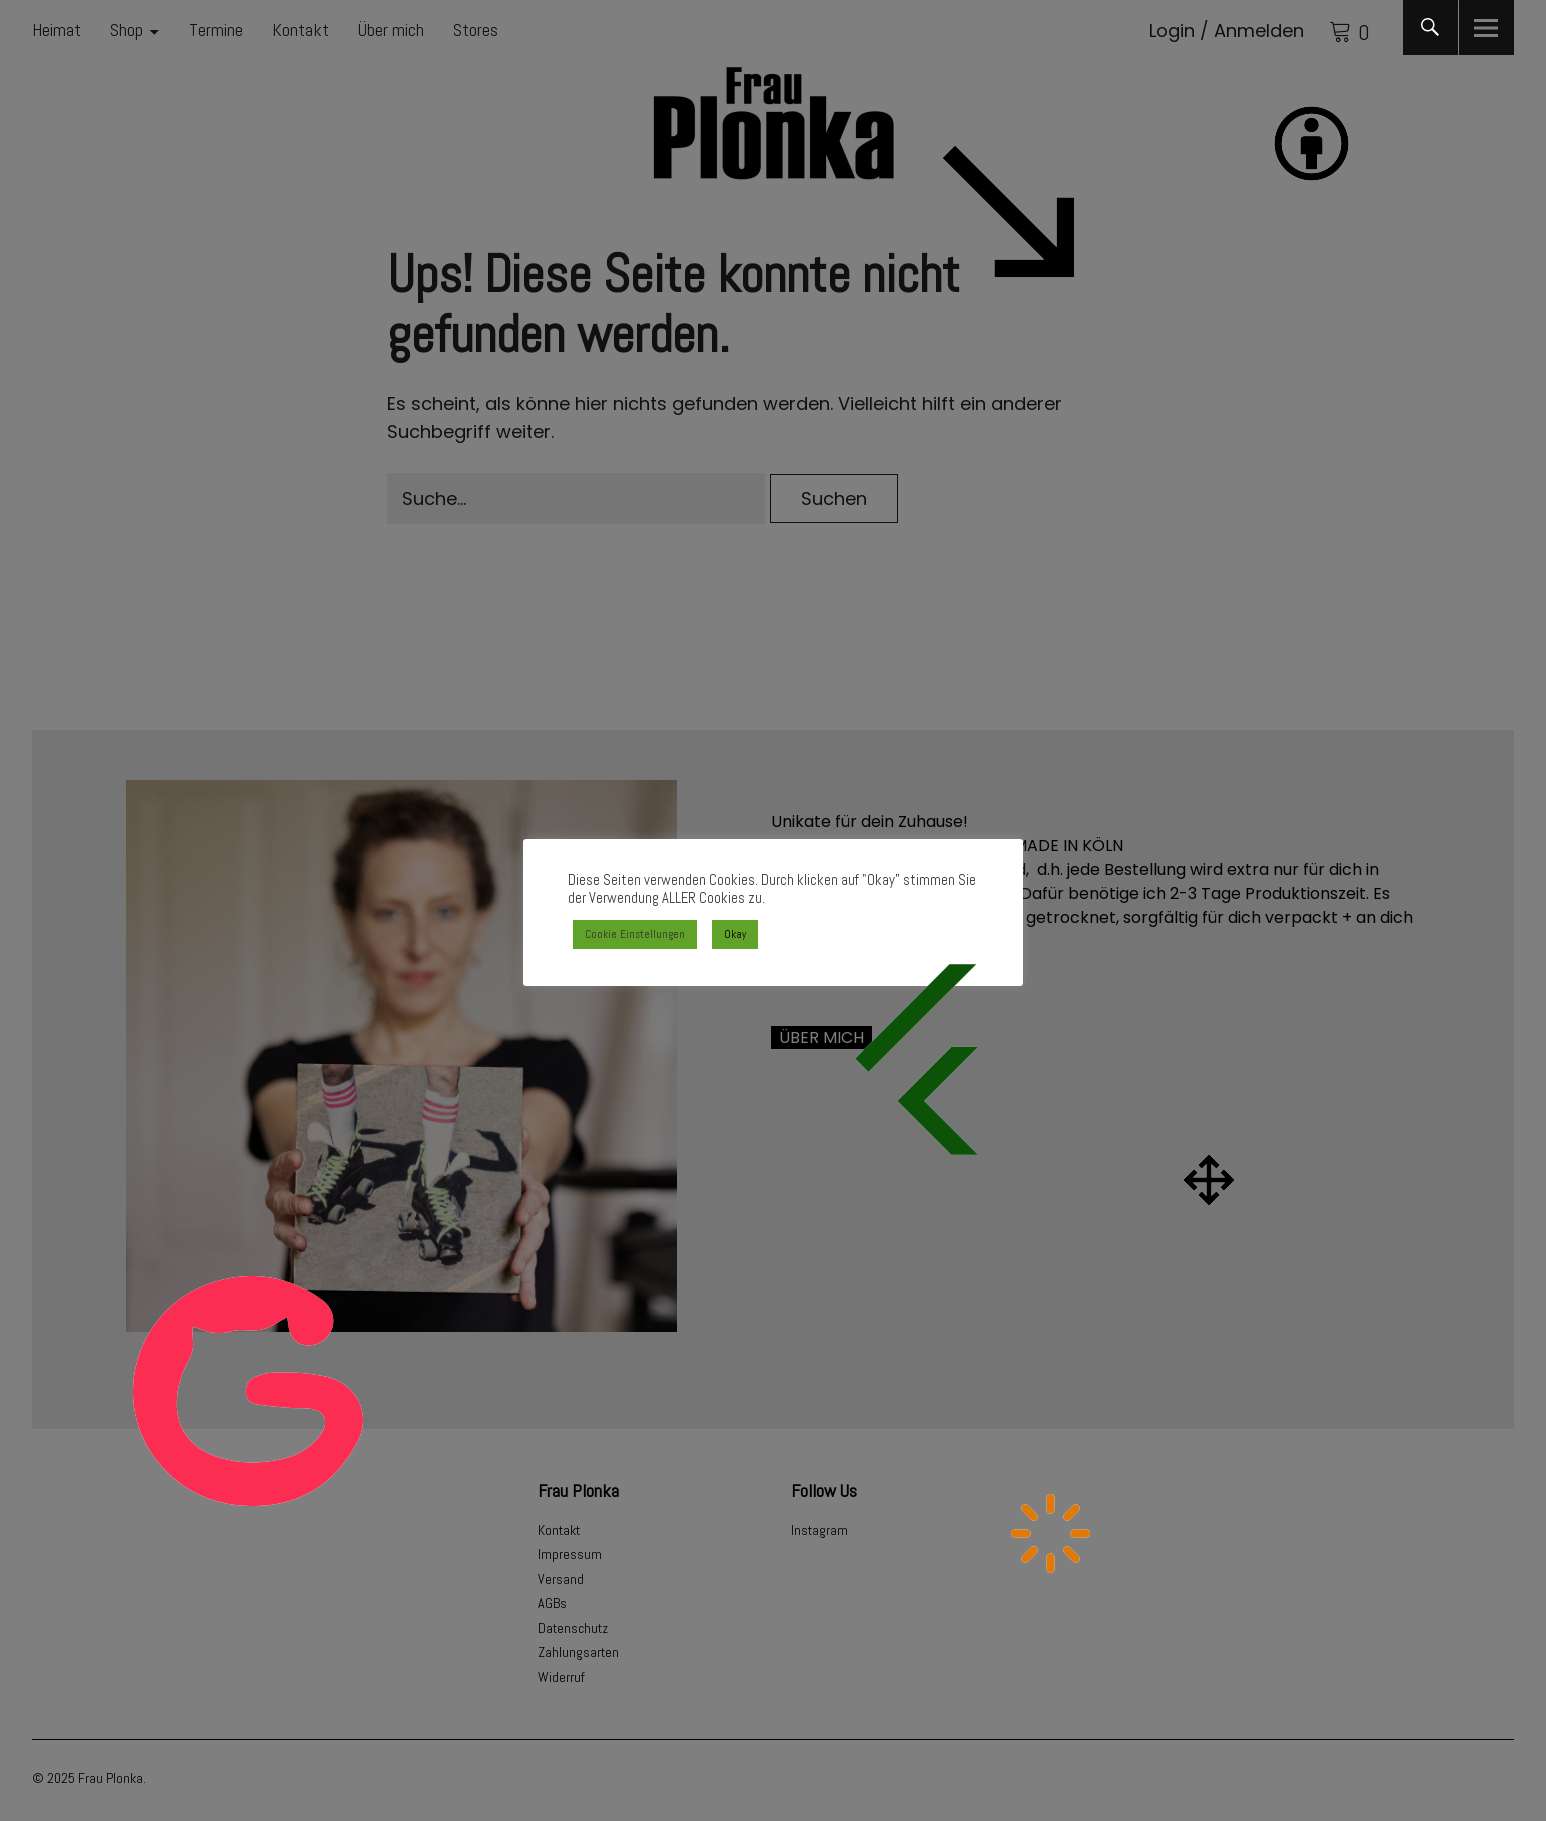 The height and width of the screenshot is (1821, 1546). Describe the element at coordinates (1011, 214) in the screenshot. I see `navigate to next section below` at that location.